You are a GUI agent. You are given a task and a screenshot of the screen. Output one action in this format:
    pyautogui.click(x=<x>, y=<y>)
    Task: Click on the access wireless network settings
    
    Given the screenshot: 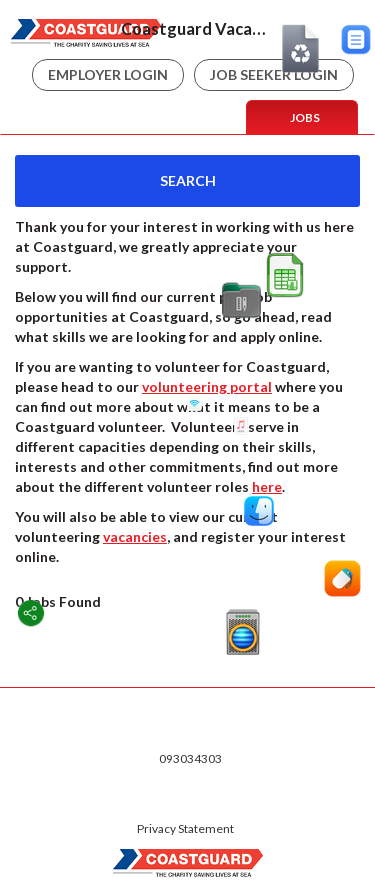 What is the action you would take?
    pyautogui.click(x=194, y=403)
    